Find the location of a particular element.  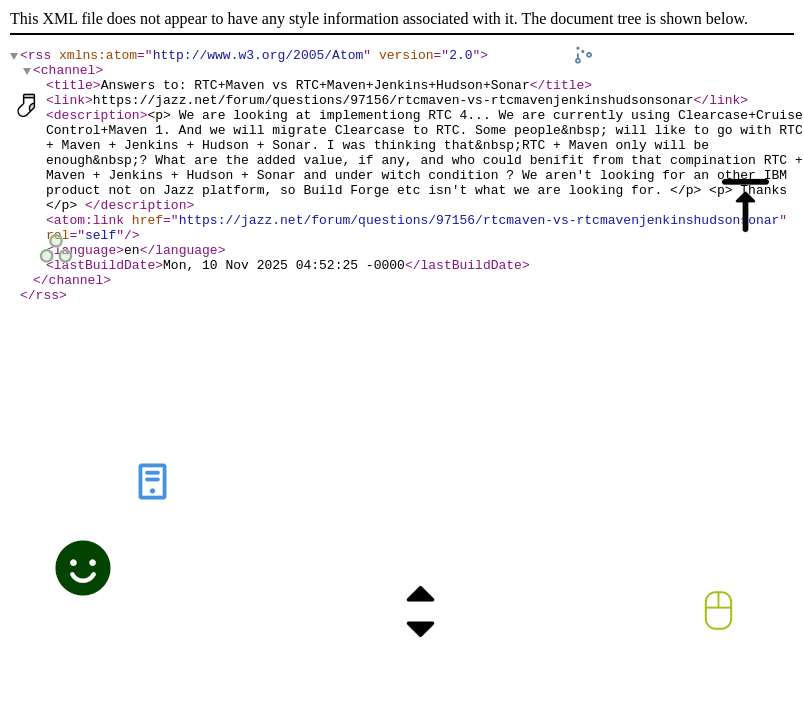

expand or collapse a dropdown menu is located at coordinates (420, 611).